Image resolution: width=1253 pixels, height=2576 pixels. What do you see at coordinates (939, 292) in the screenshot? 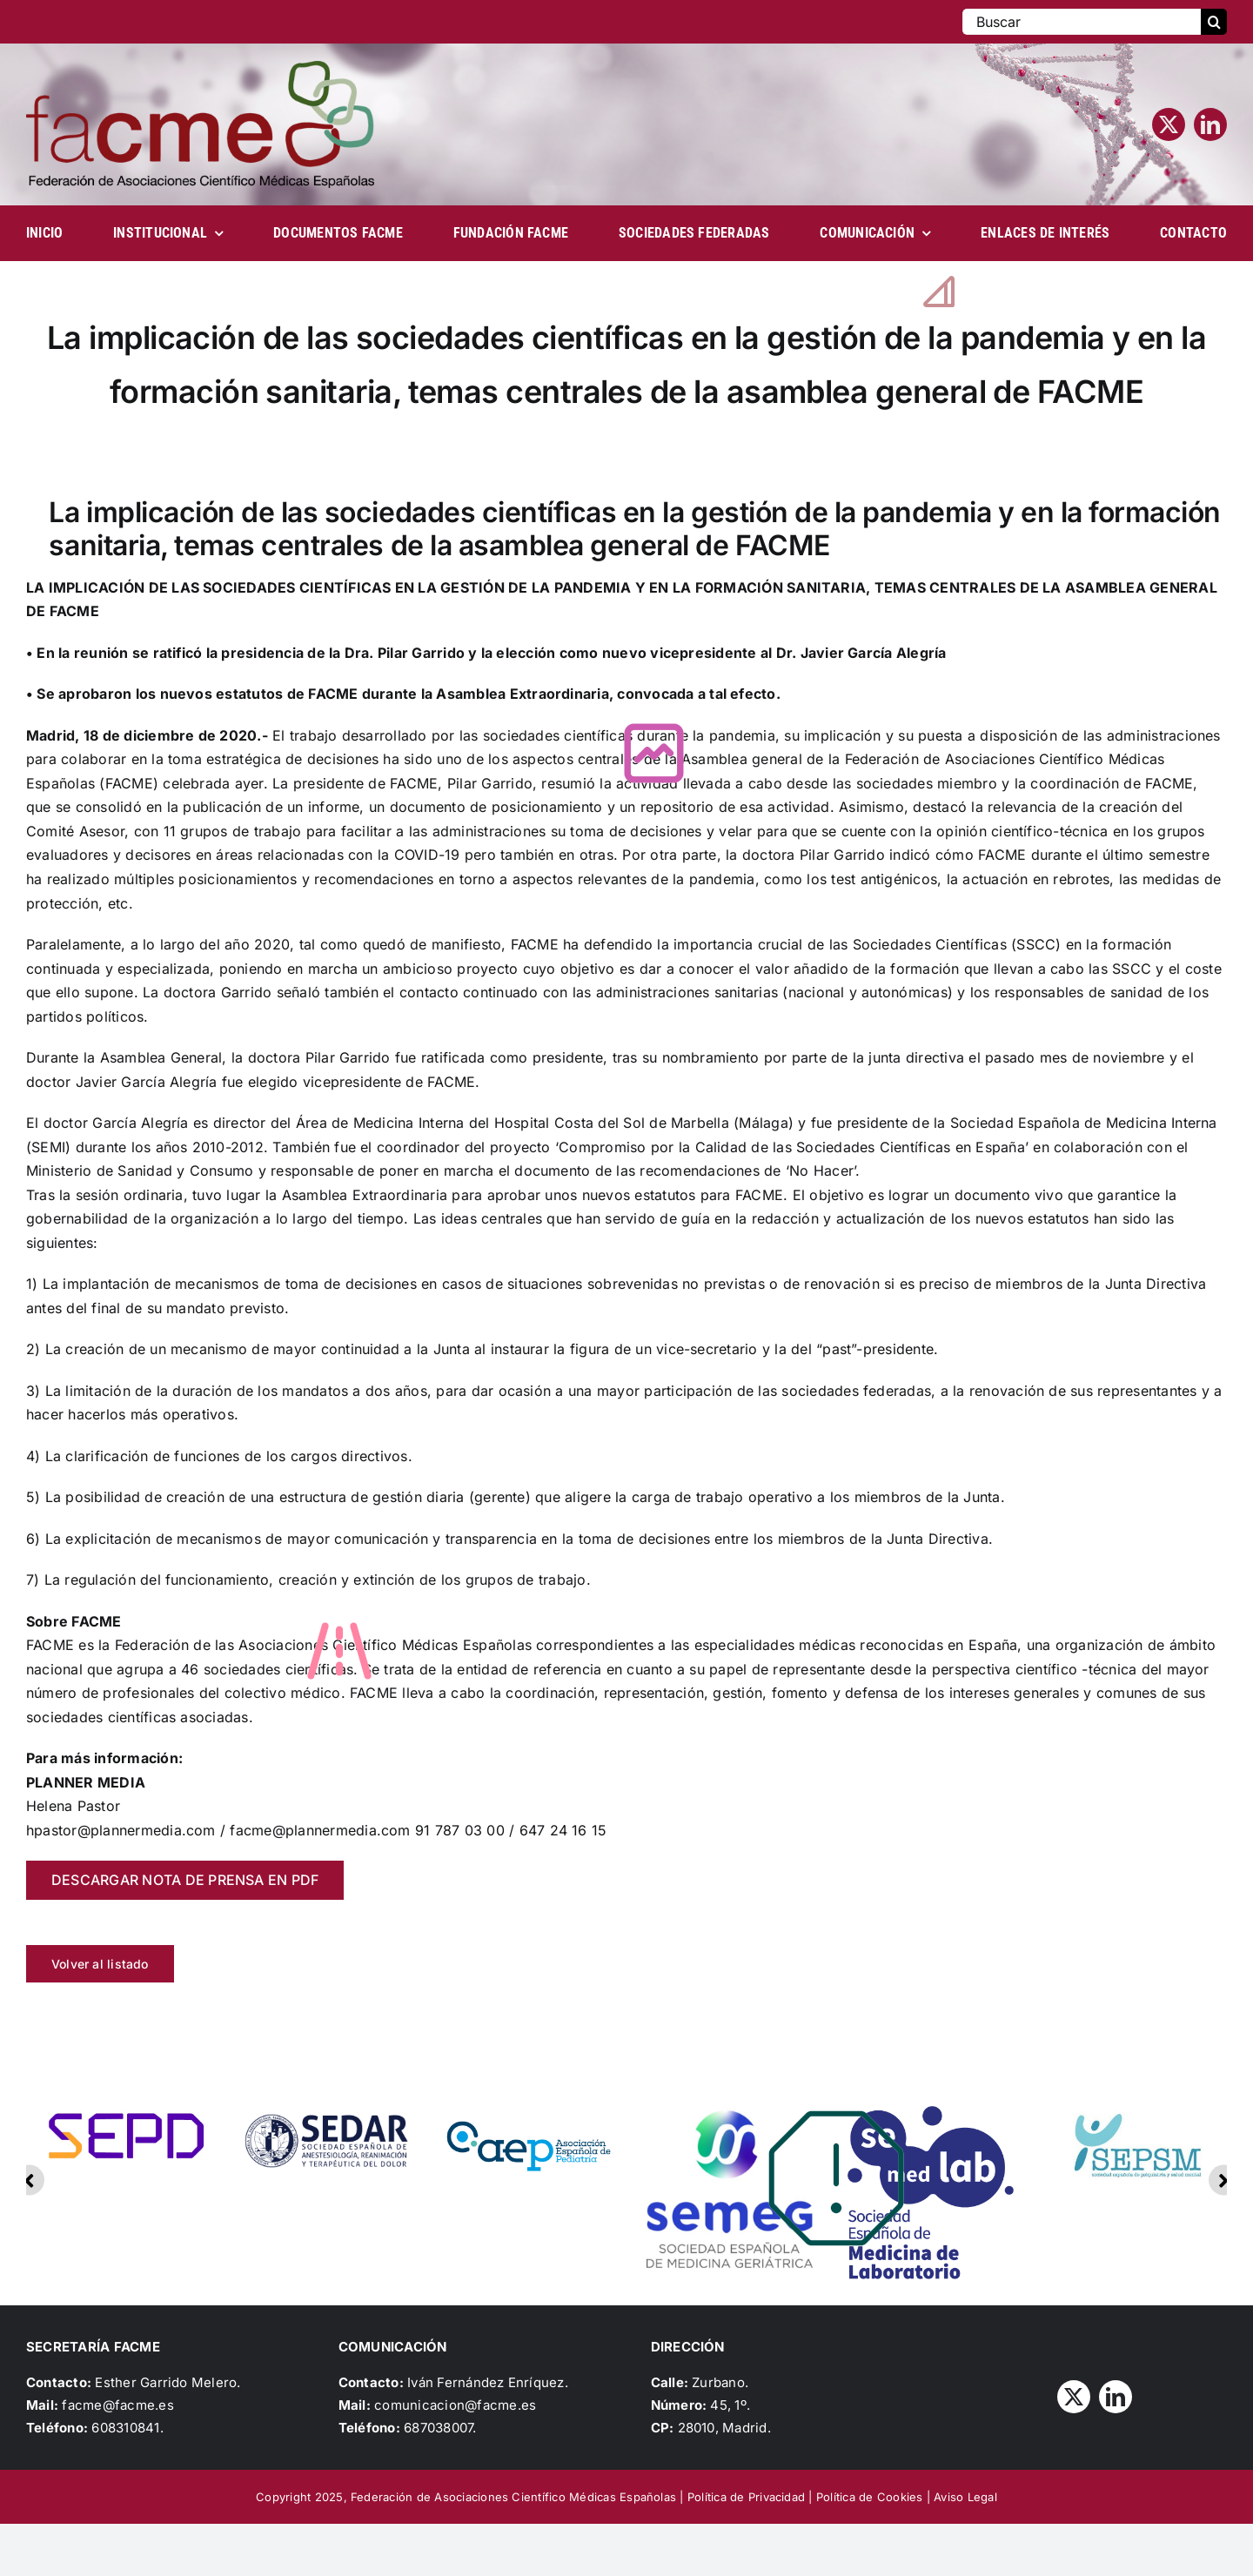
I see `indicates strong cellular signal strength` at bounding box center [939, 292].